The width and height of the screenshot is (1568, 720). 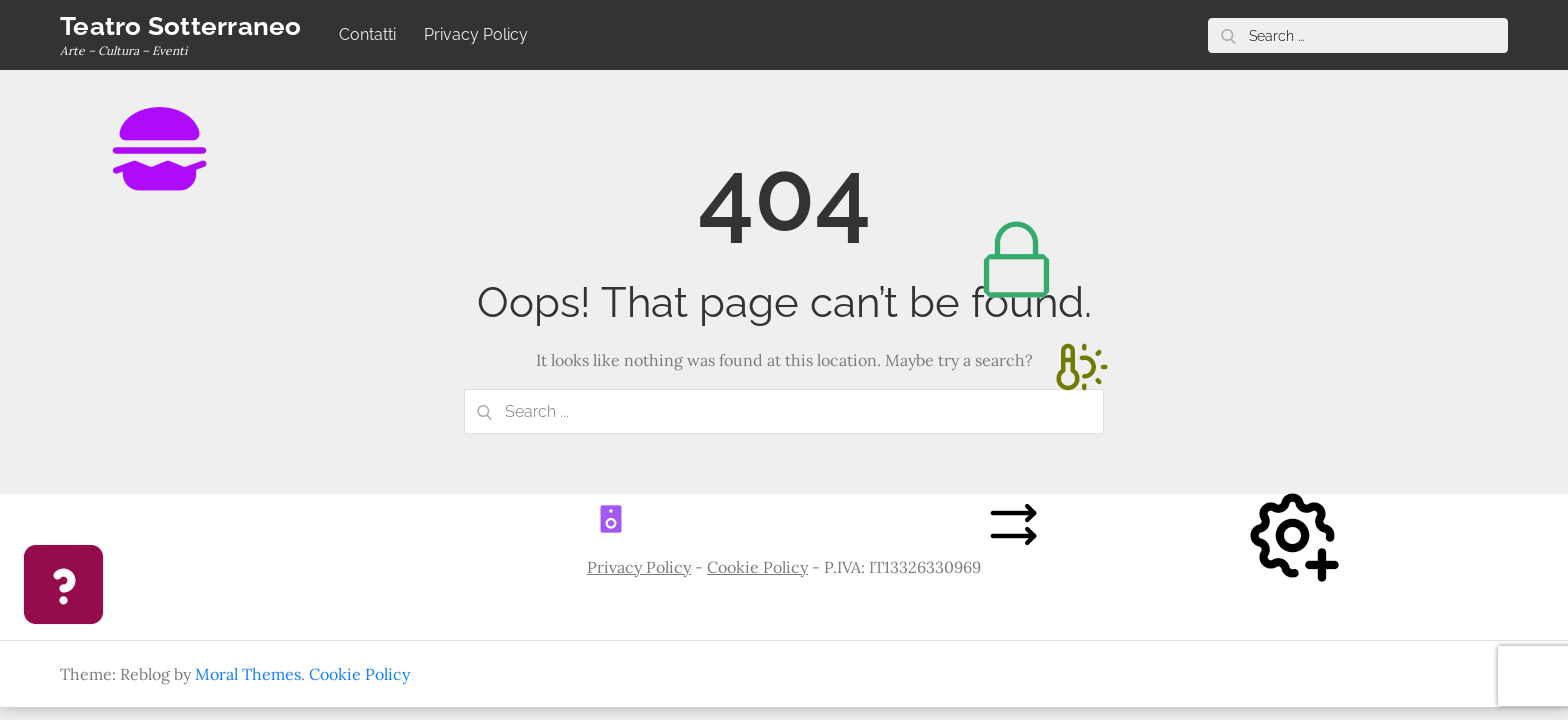 I want to click on open navigation menu, so click(x=159, y=150).